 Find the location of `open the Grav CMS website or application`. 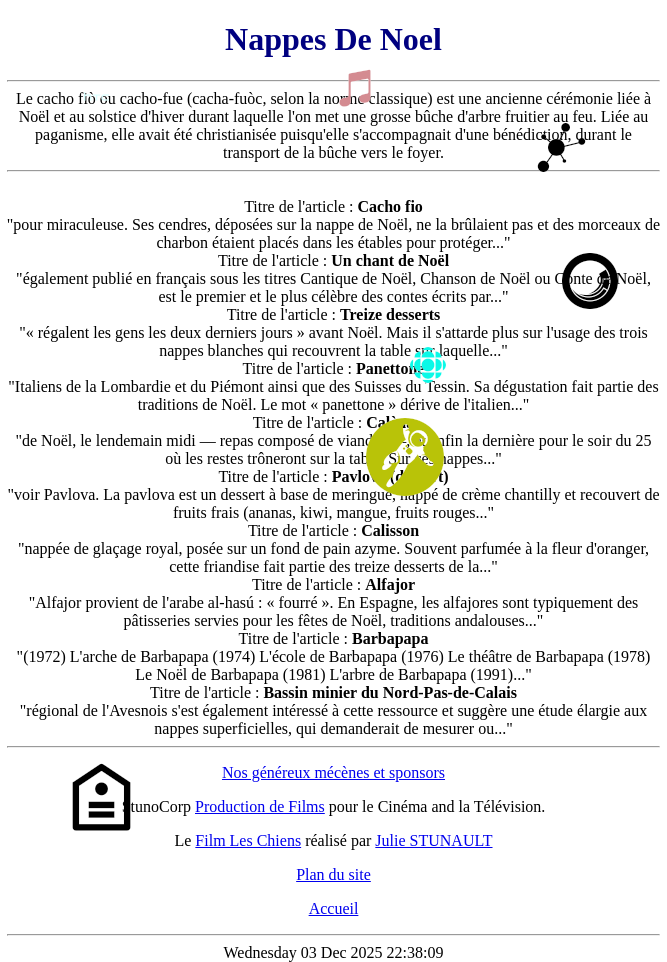

open the Grav CMS website or application is located at coordinates (405, 457).